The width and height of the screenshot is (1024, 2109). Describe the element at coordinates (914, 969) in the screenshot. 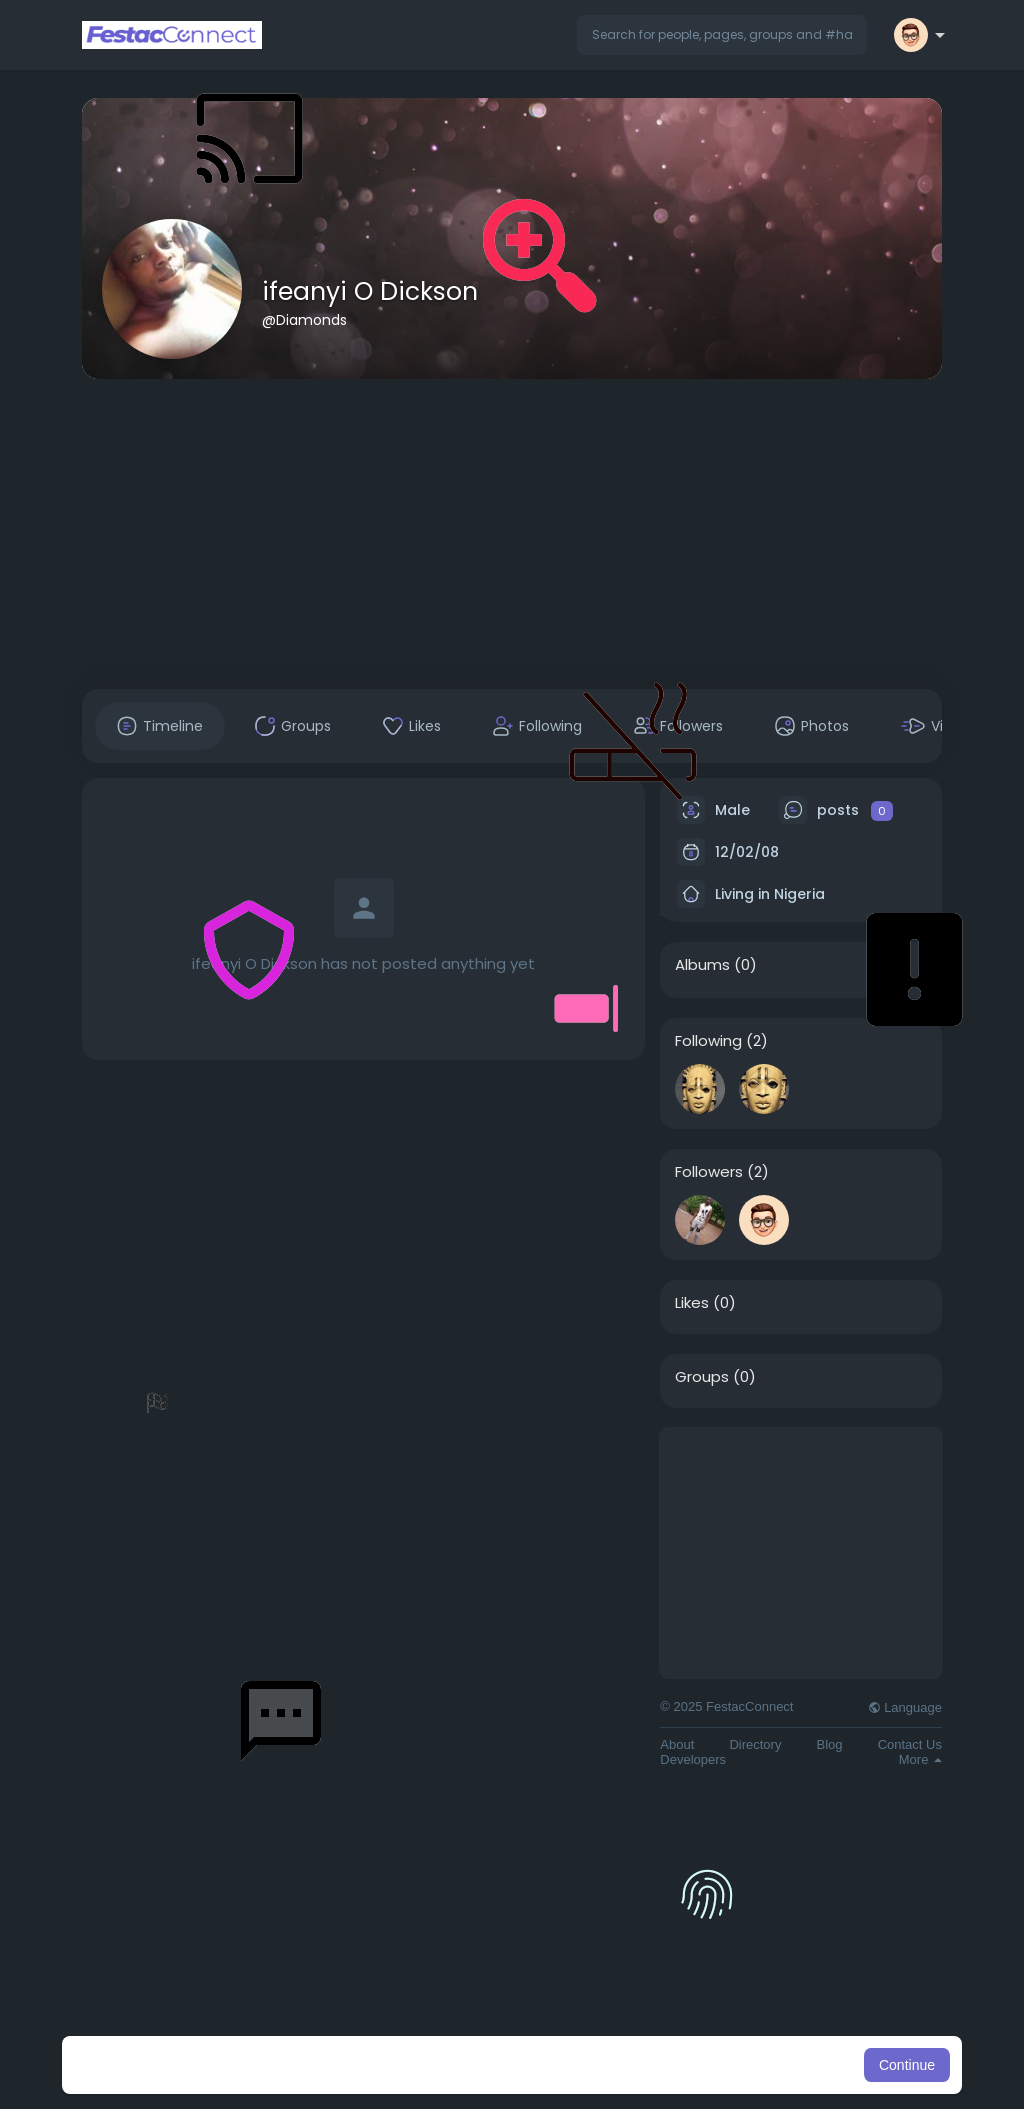

I see `indicates a warning or alert requiring attention` at that location.